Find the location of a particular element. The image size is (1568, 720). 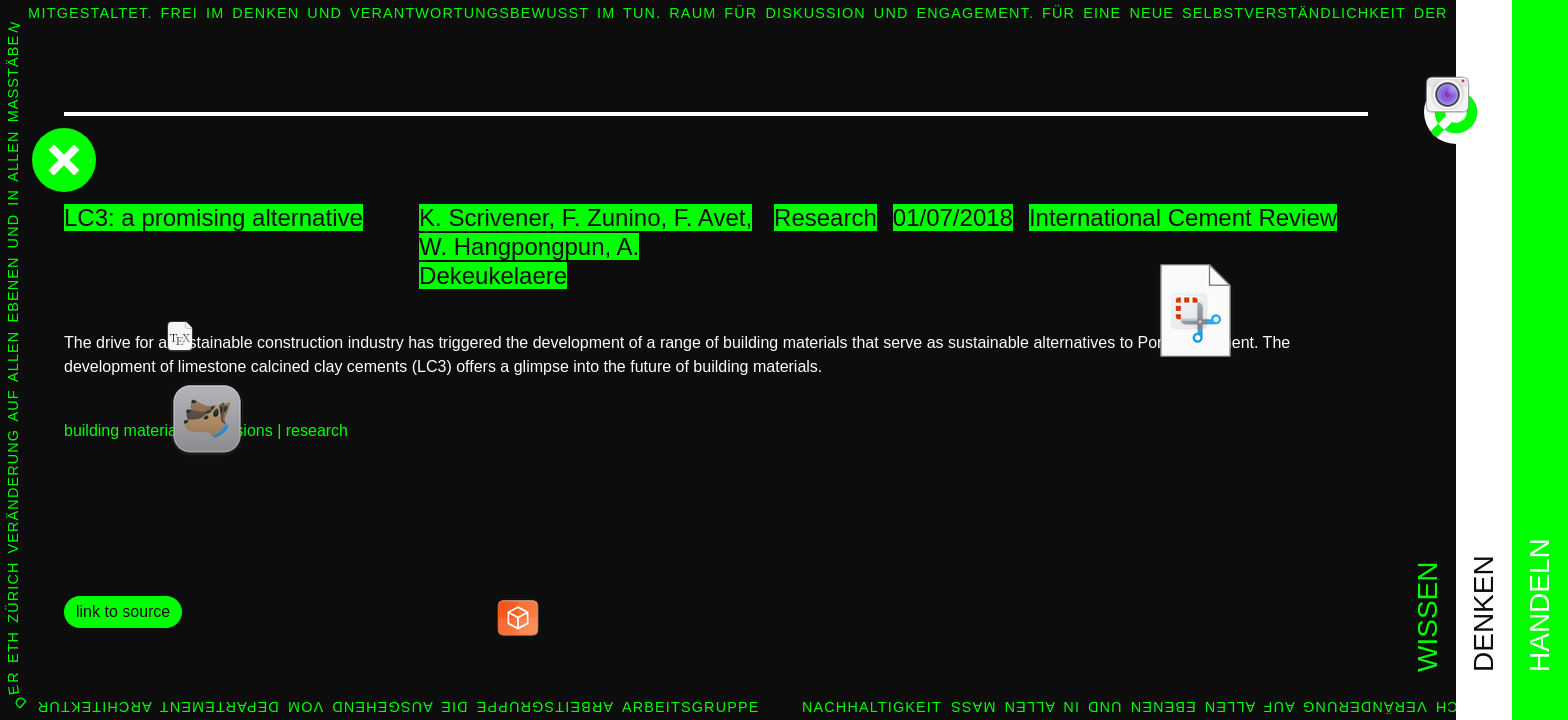

open the camera app is located at coordinates (1447, 94).